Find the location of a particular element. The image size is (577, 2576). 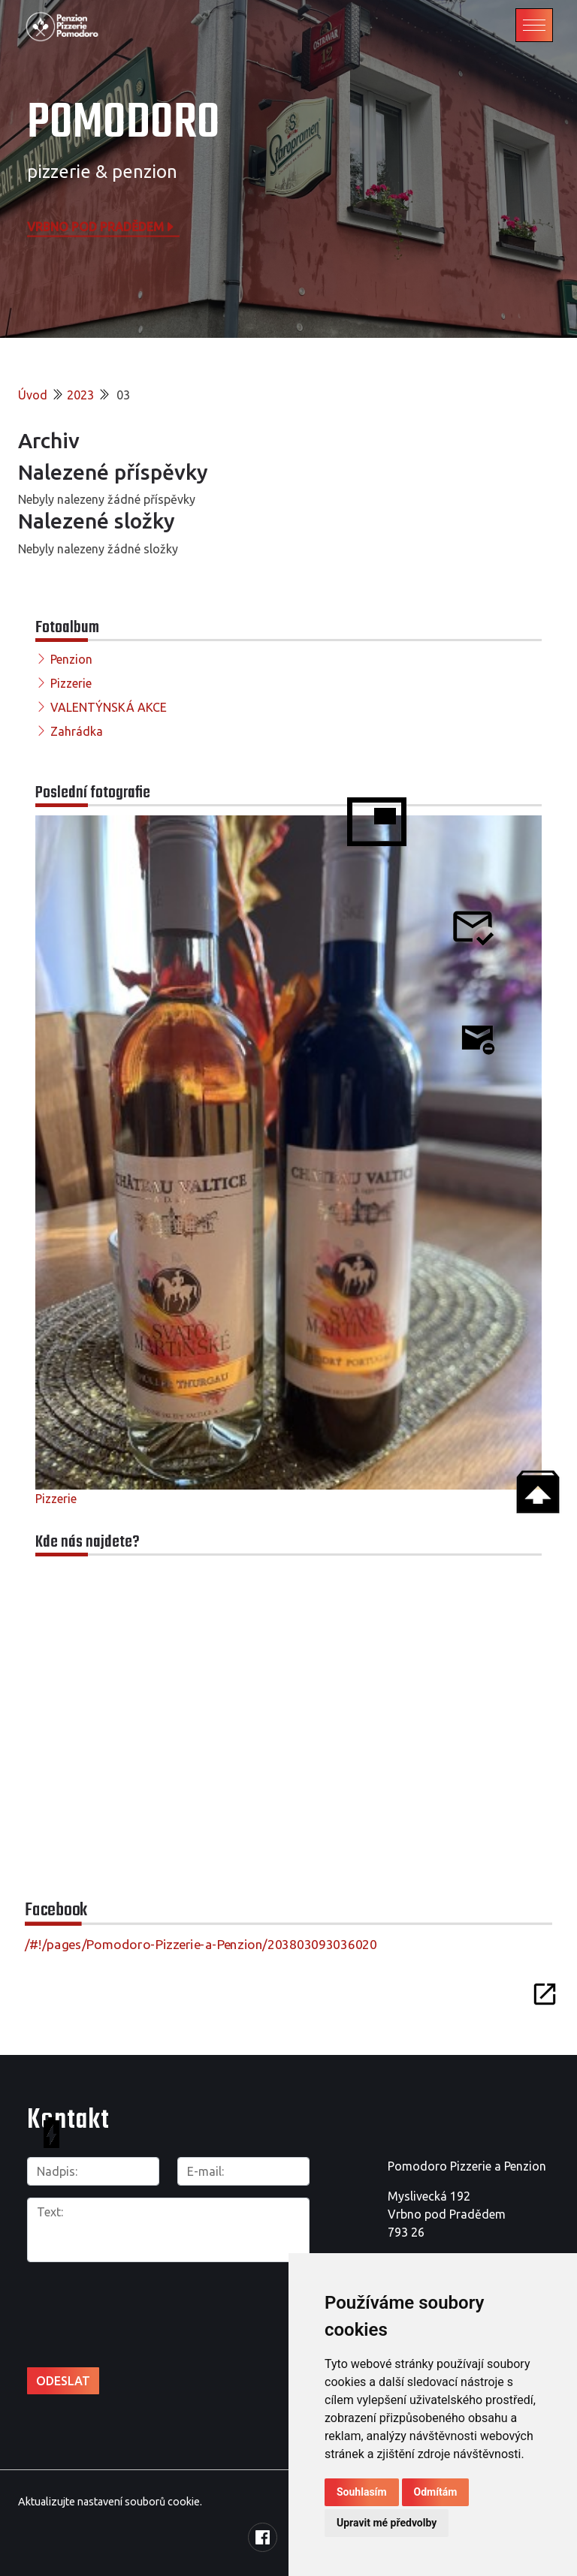

enable picture-in-picture mode is located at coordinates (376, 821).